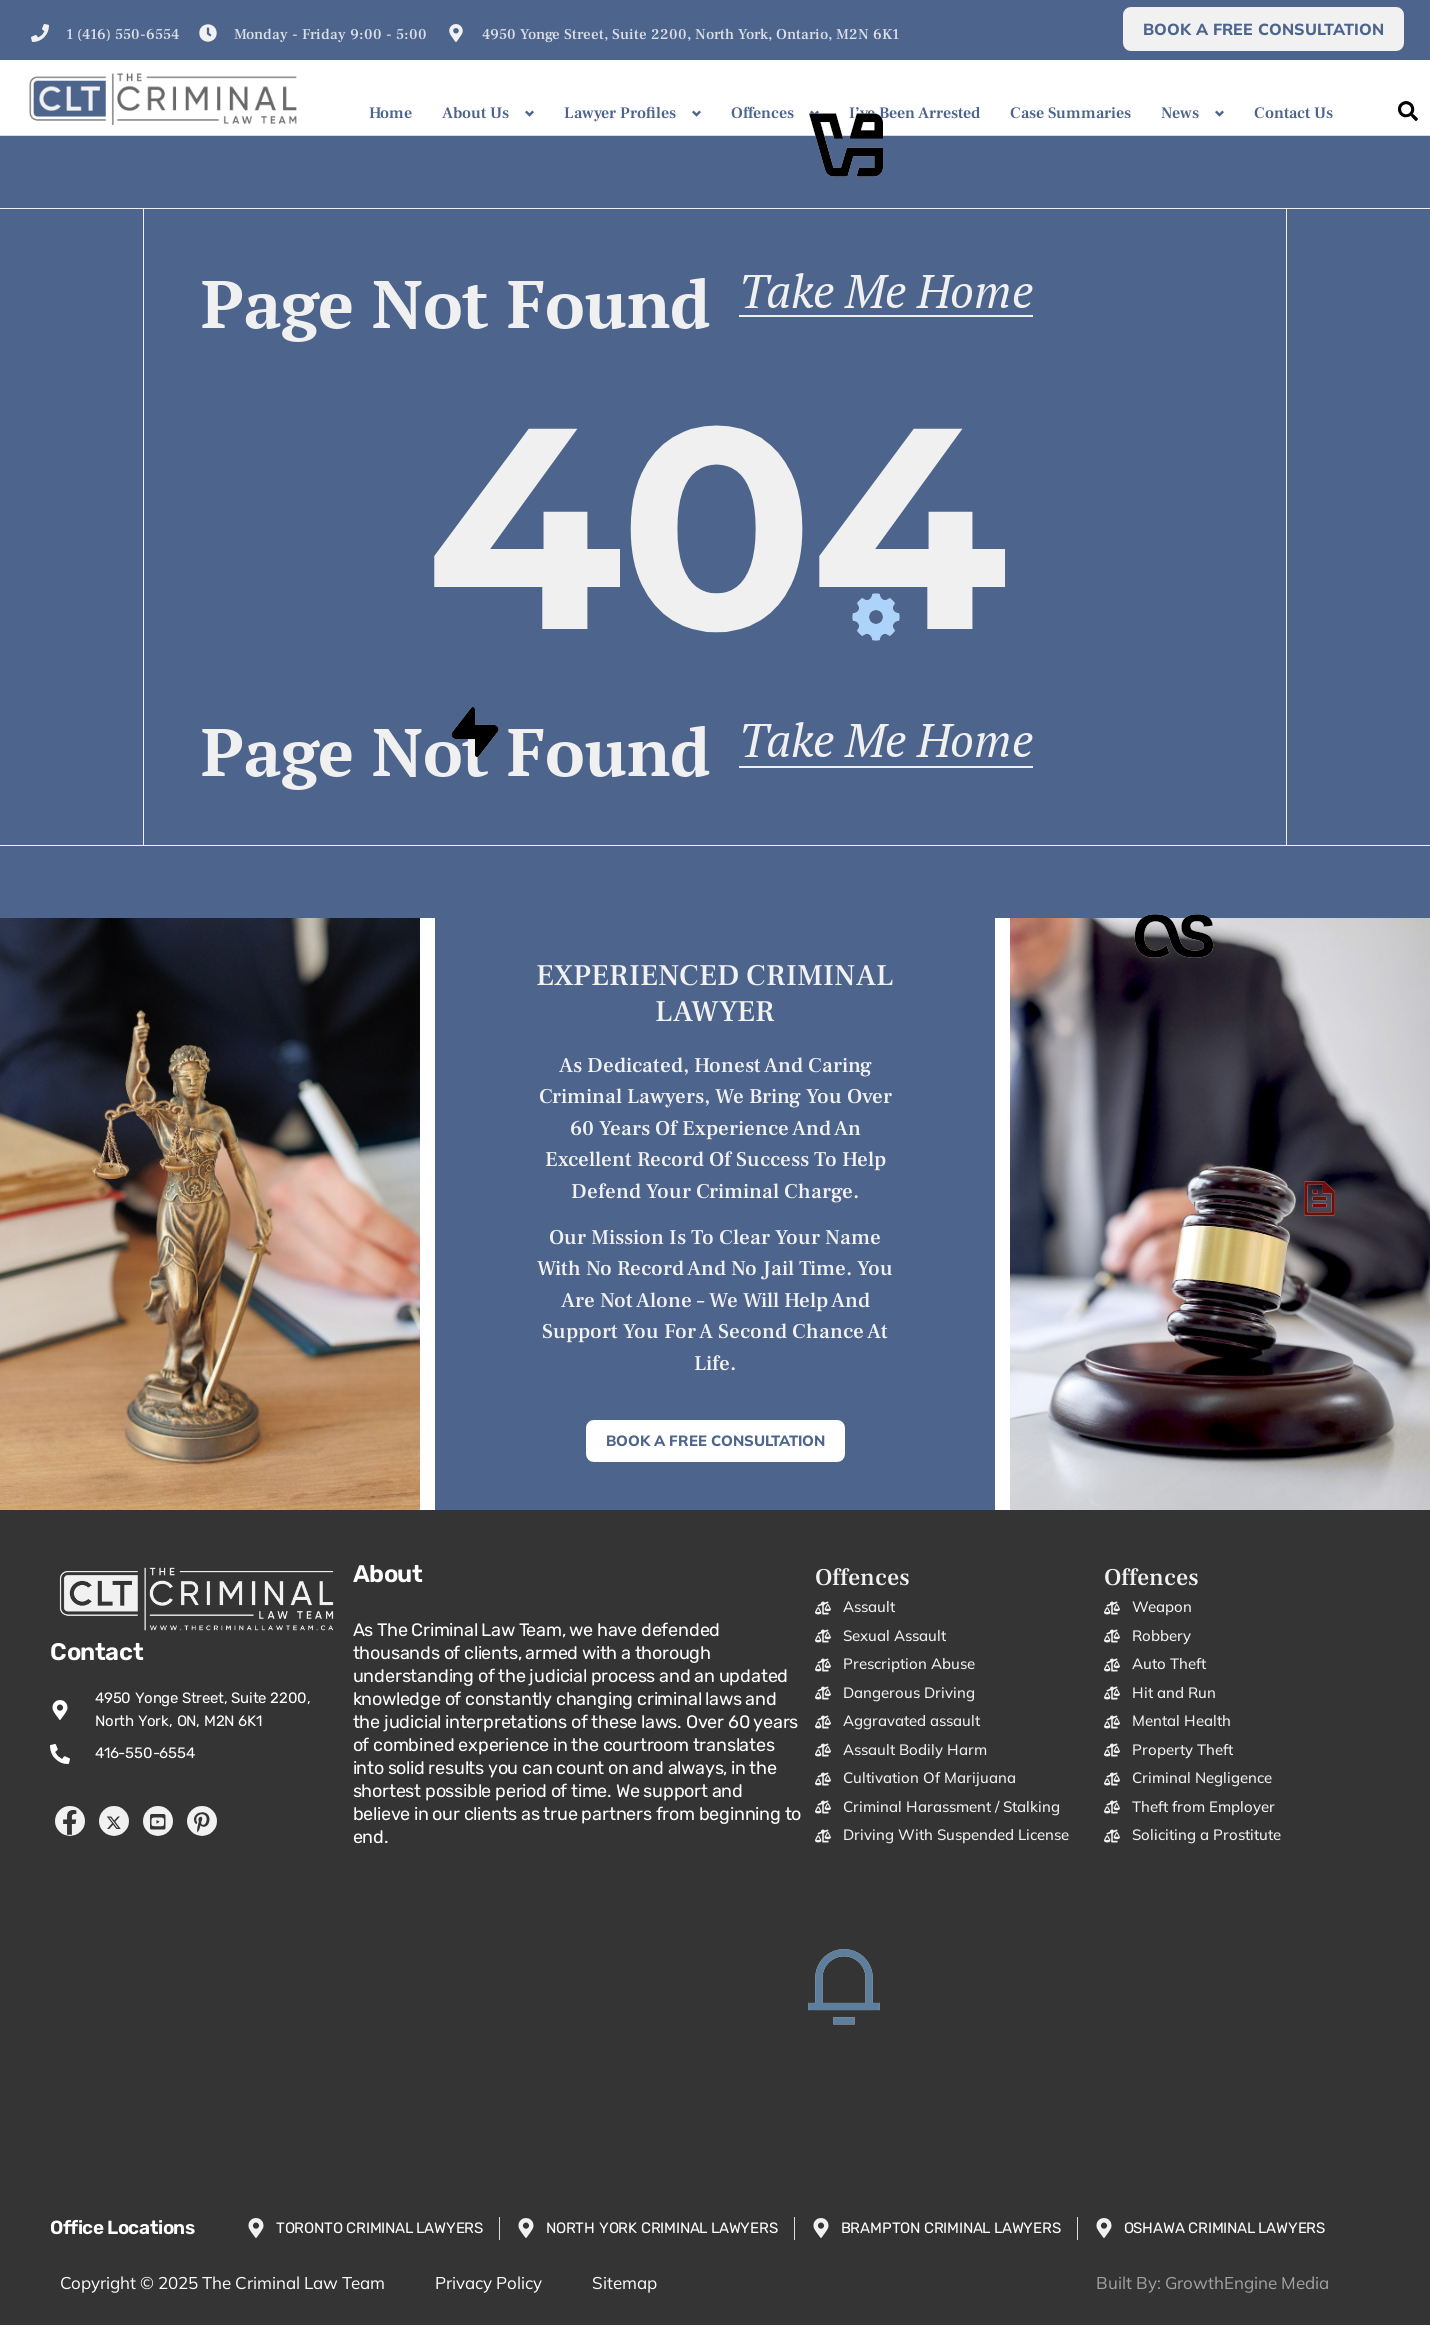 The image size is (1430, 2337). What do you see at coordinates (475, 732) in the screenshot?
I see `supabase logo` at bounding box center [475, 732].